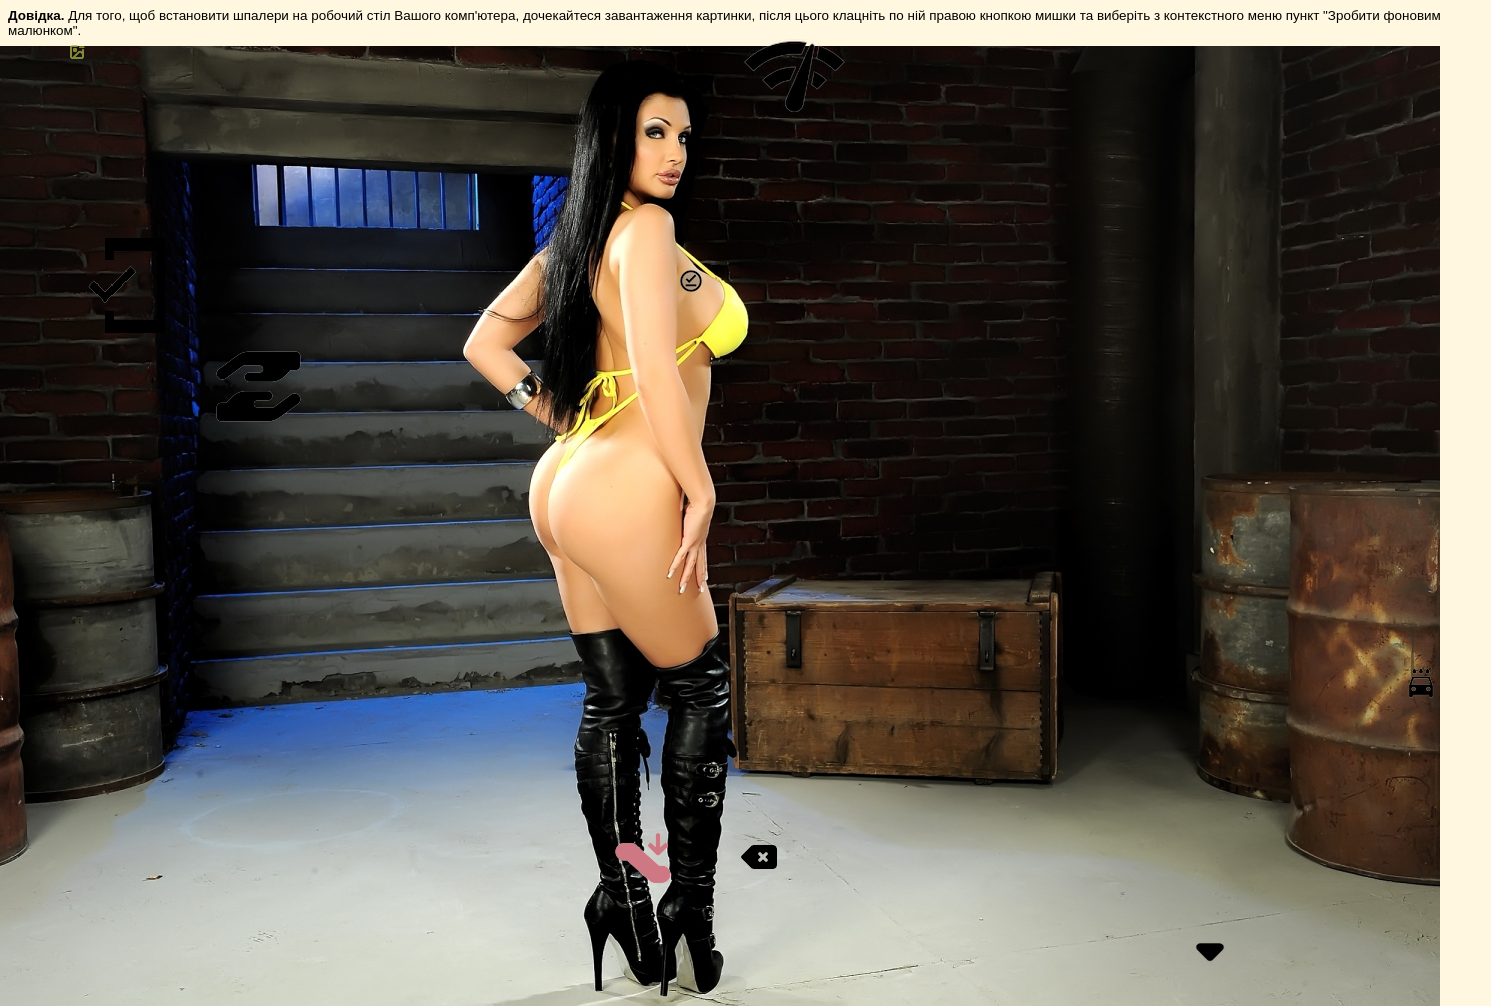  What do you see at coordinates (643, 858) in the screenshot?
I see `indicates escalator going down` at bounding box center [643, 858].